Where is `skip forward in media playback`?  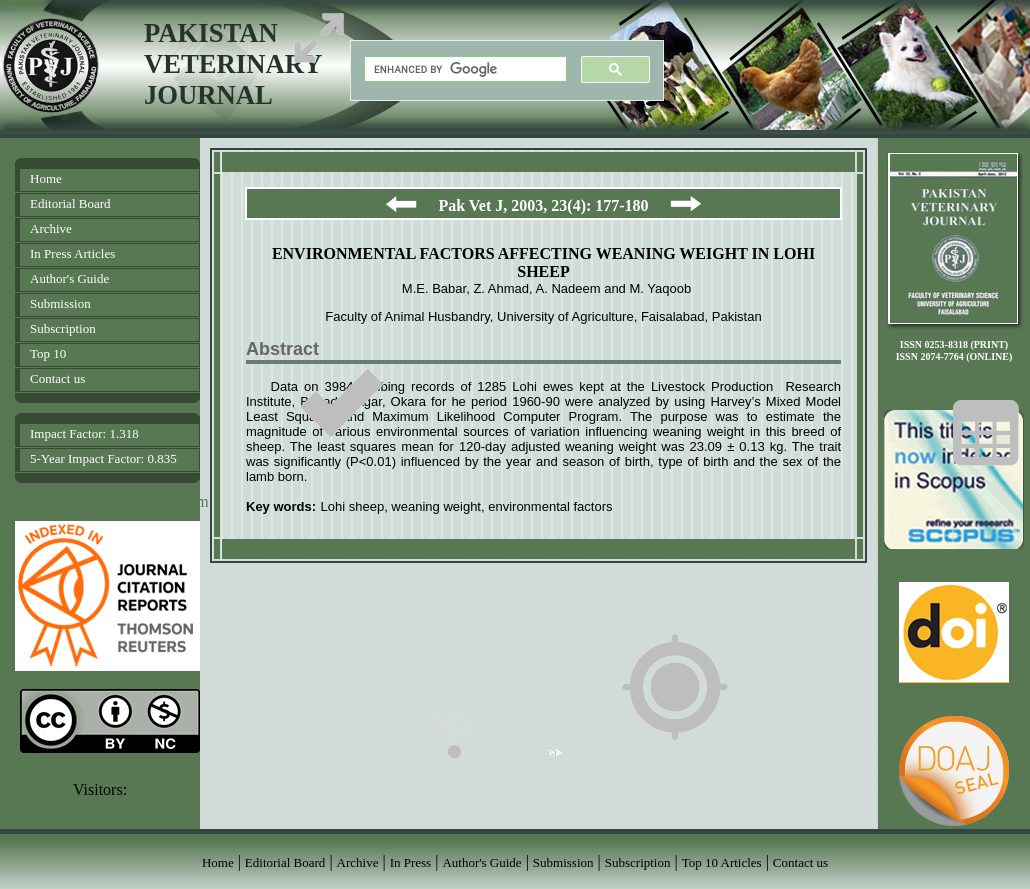 skip forward in media playback is located at coordinates (555, 752).